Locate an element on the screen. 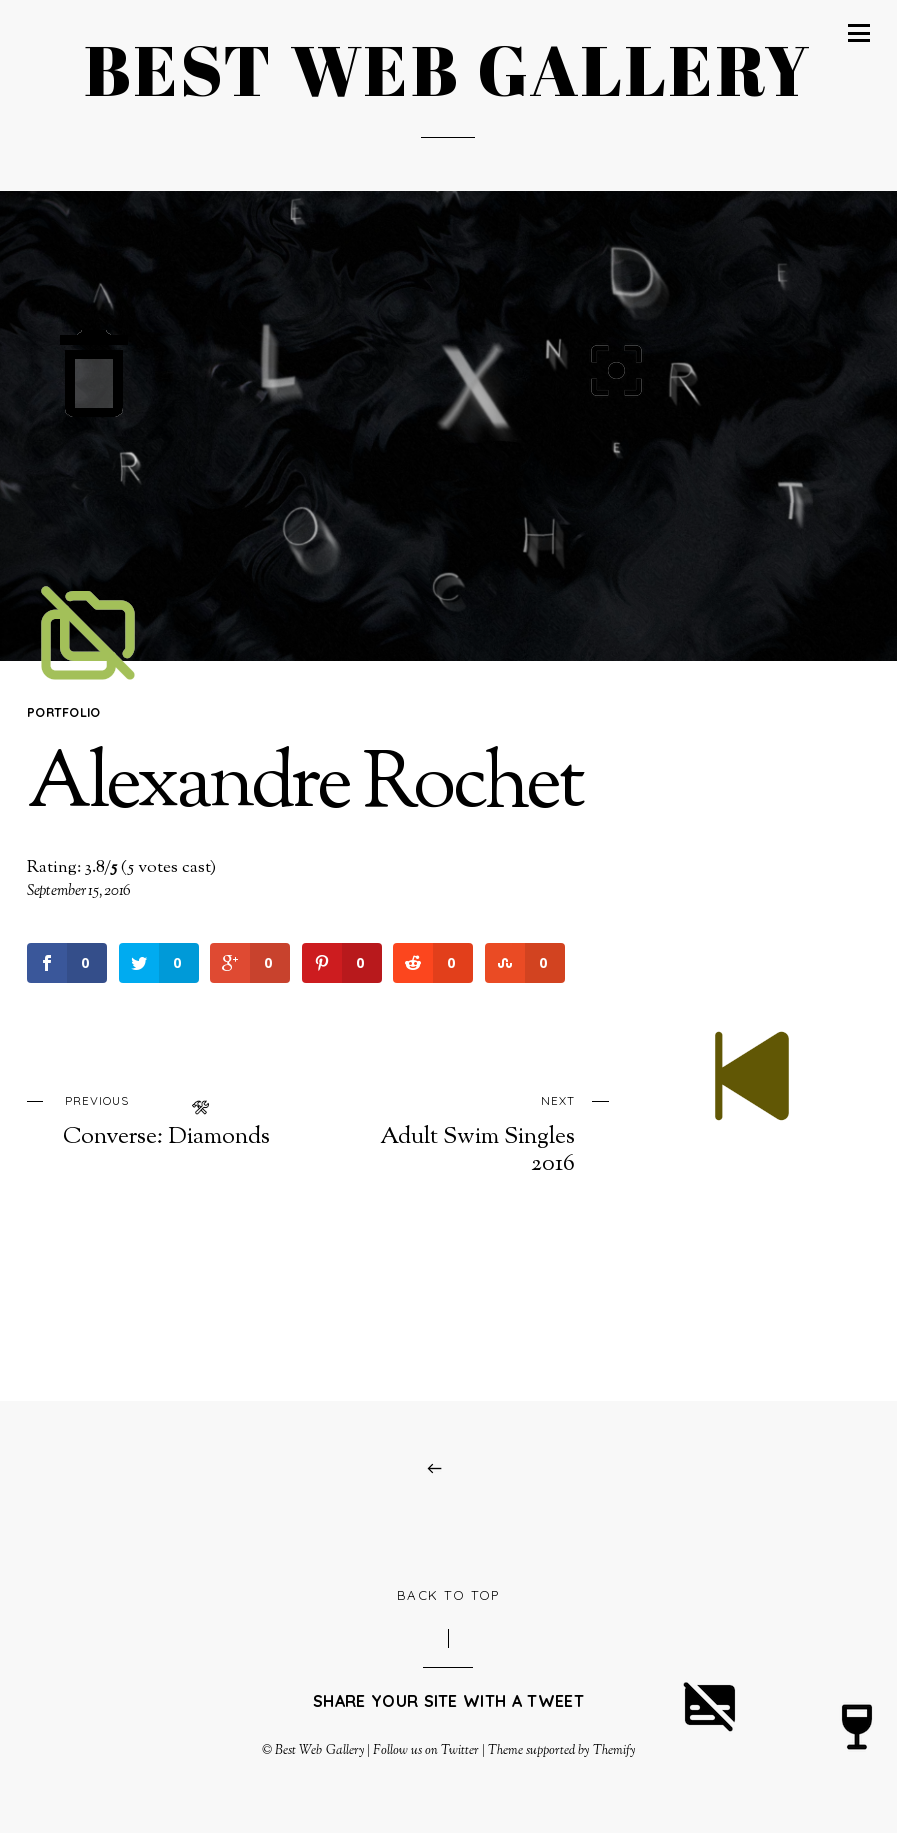 The height and width of the screenshot is (1833, 897). navigate back to previous screen is located at coordinates (434, 1468).